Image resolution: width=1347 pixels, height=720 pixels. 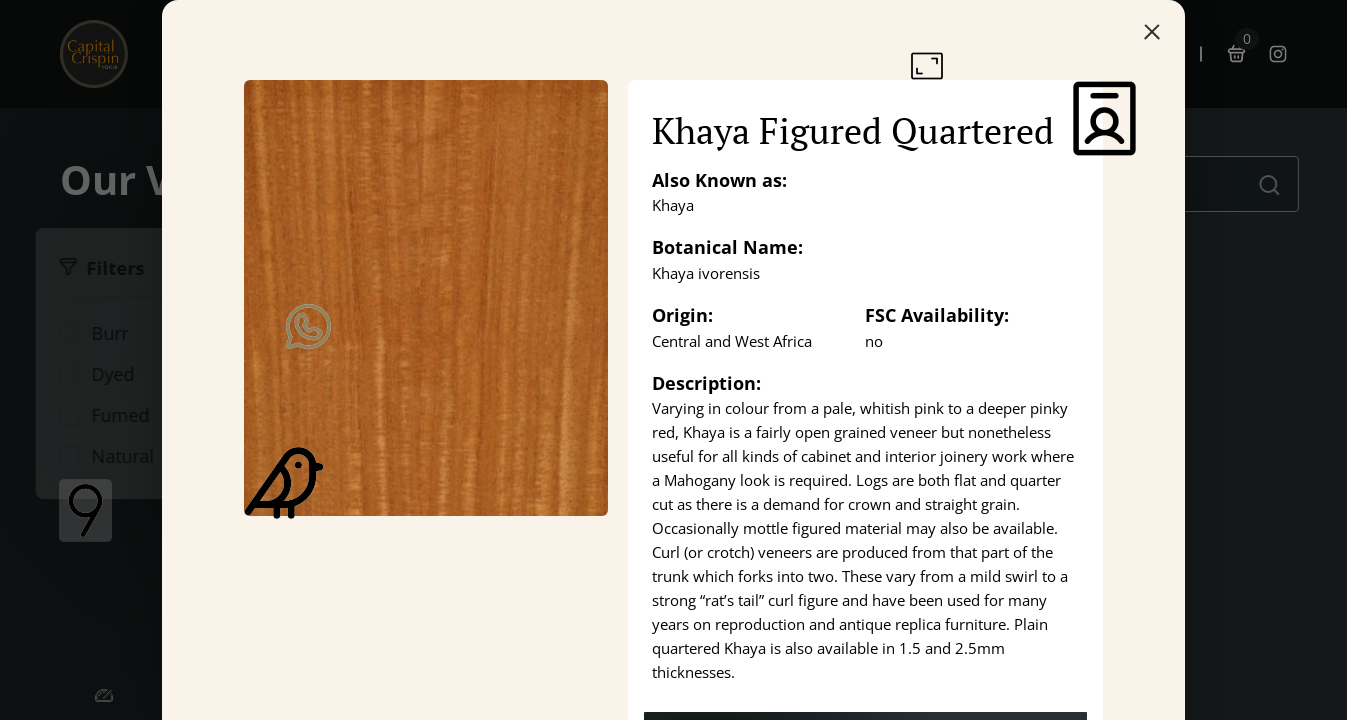 I want to click on open whatsapp messaging app, so click(x=308, y=326).